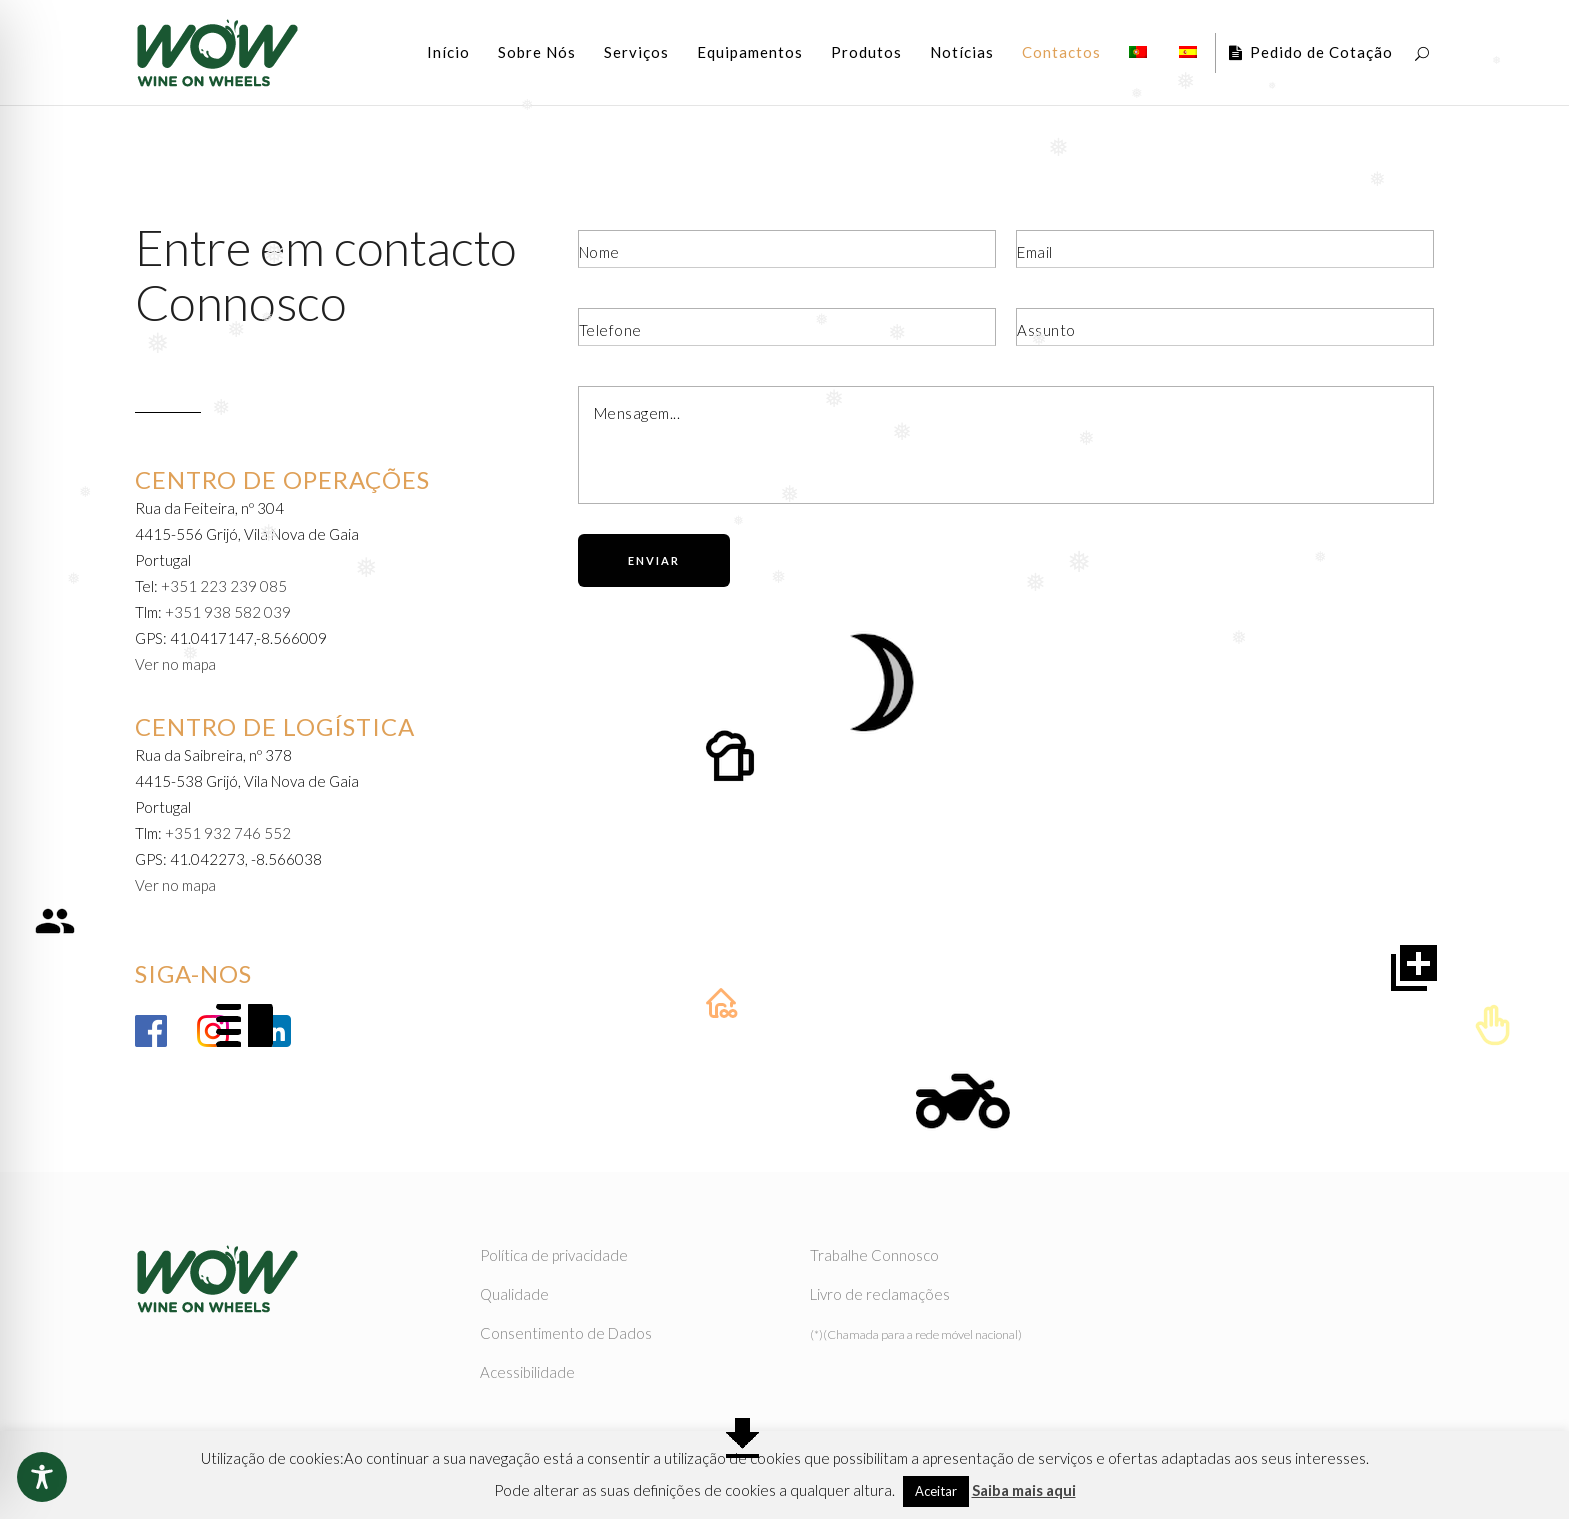 The image size is (1569, 1519). What do you see at coordinates (963, 1101) in the screenshot?
I see `select motorcycle as transportation mode` at bounding box center [963, 1101].